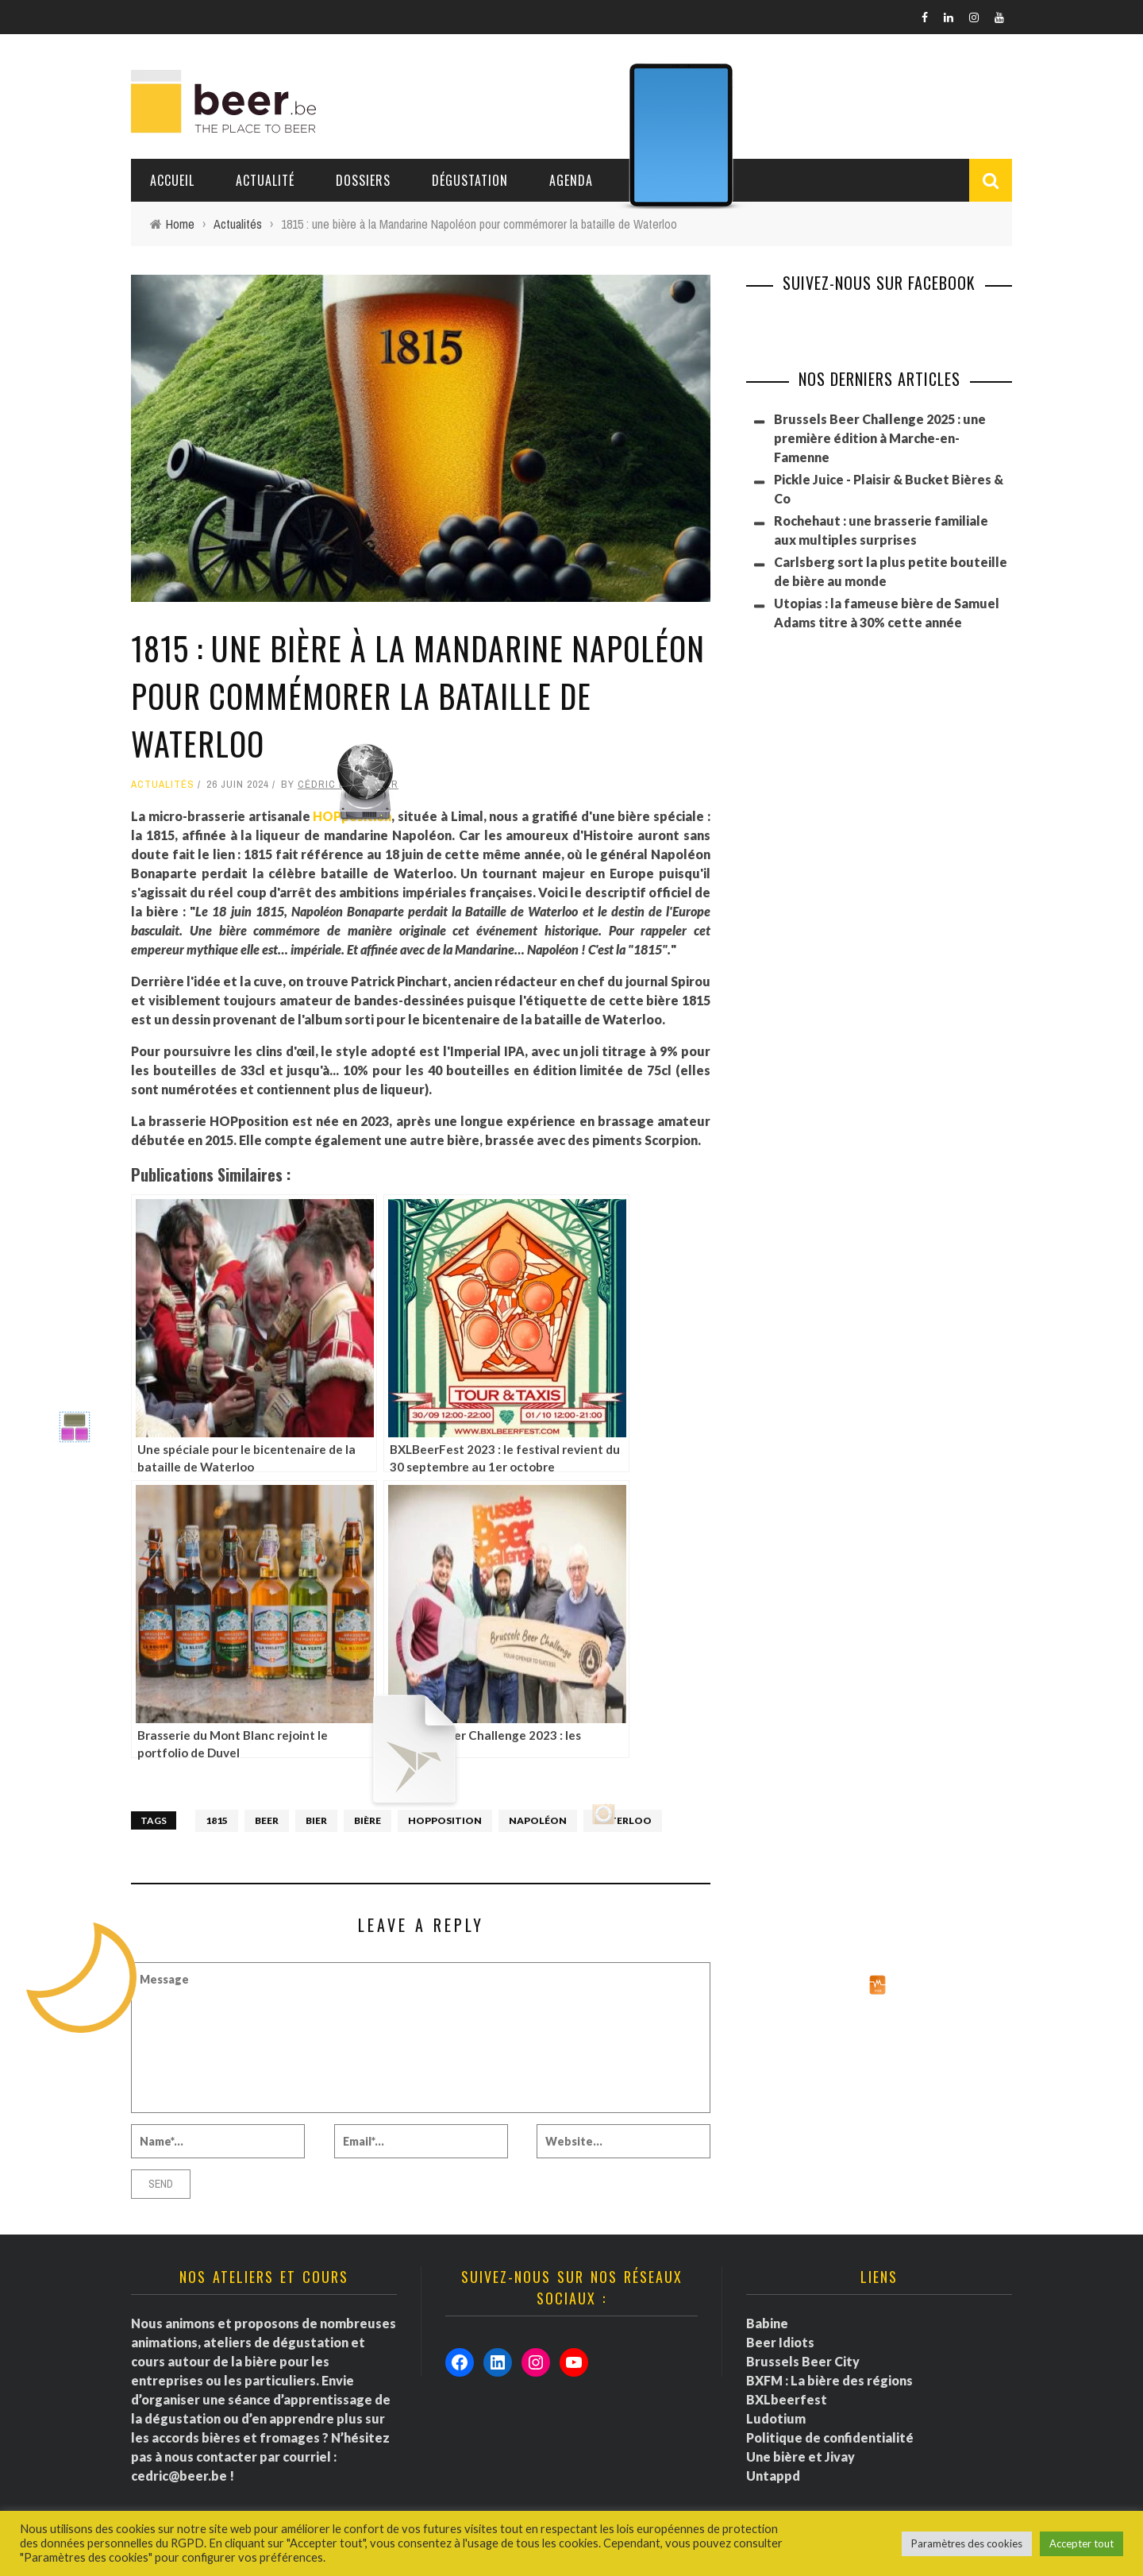 The width and height of the screenshot is (1143, 2576). Describe the element at coordinates (877, 1984) in the screenshot. I see `VirtualBox appliance file (.ova format)` at that location.